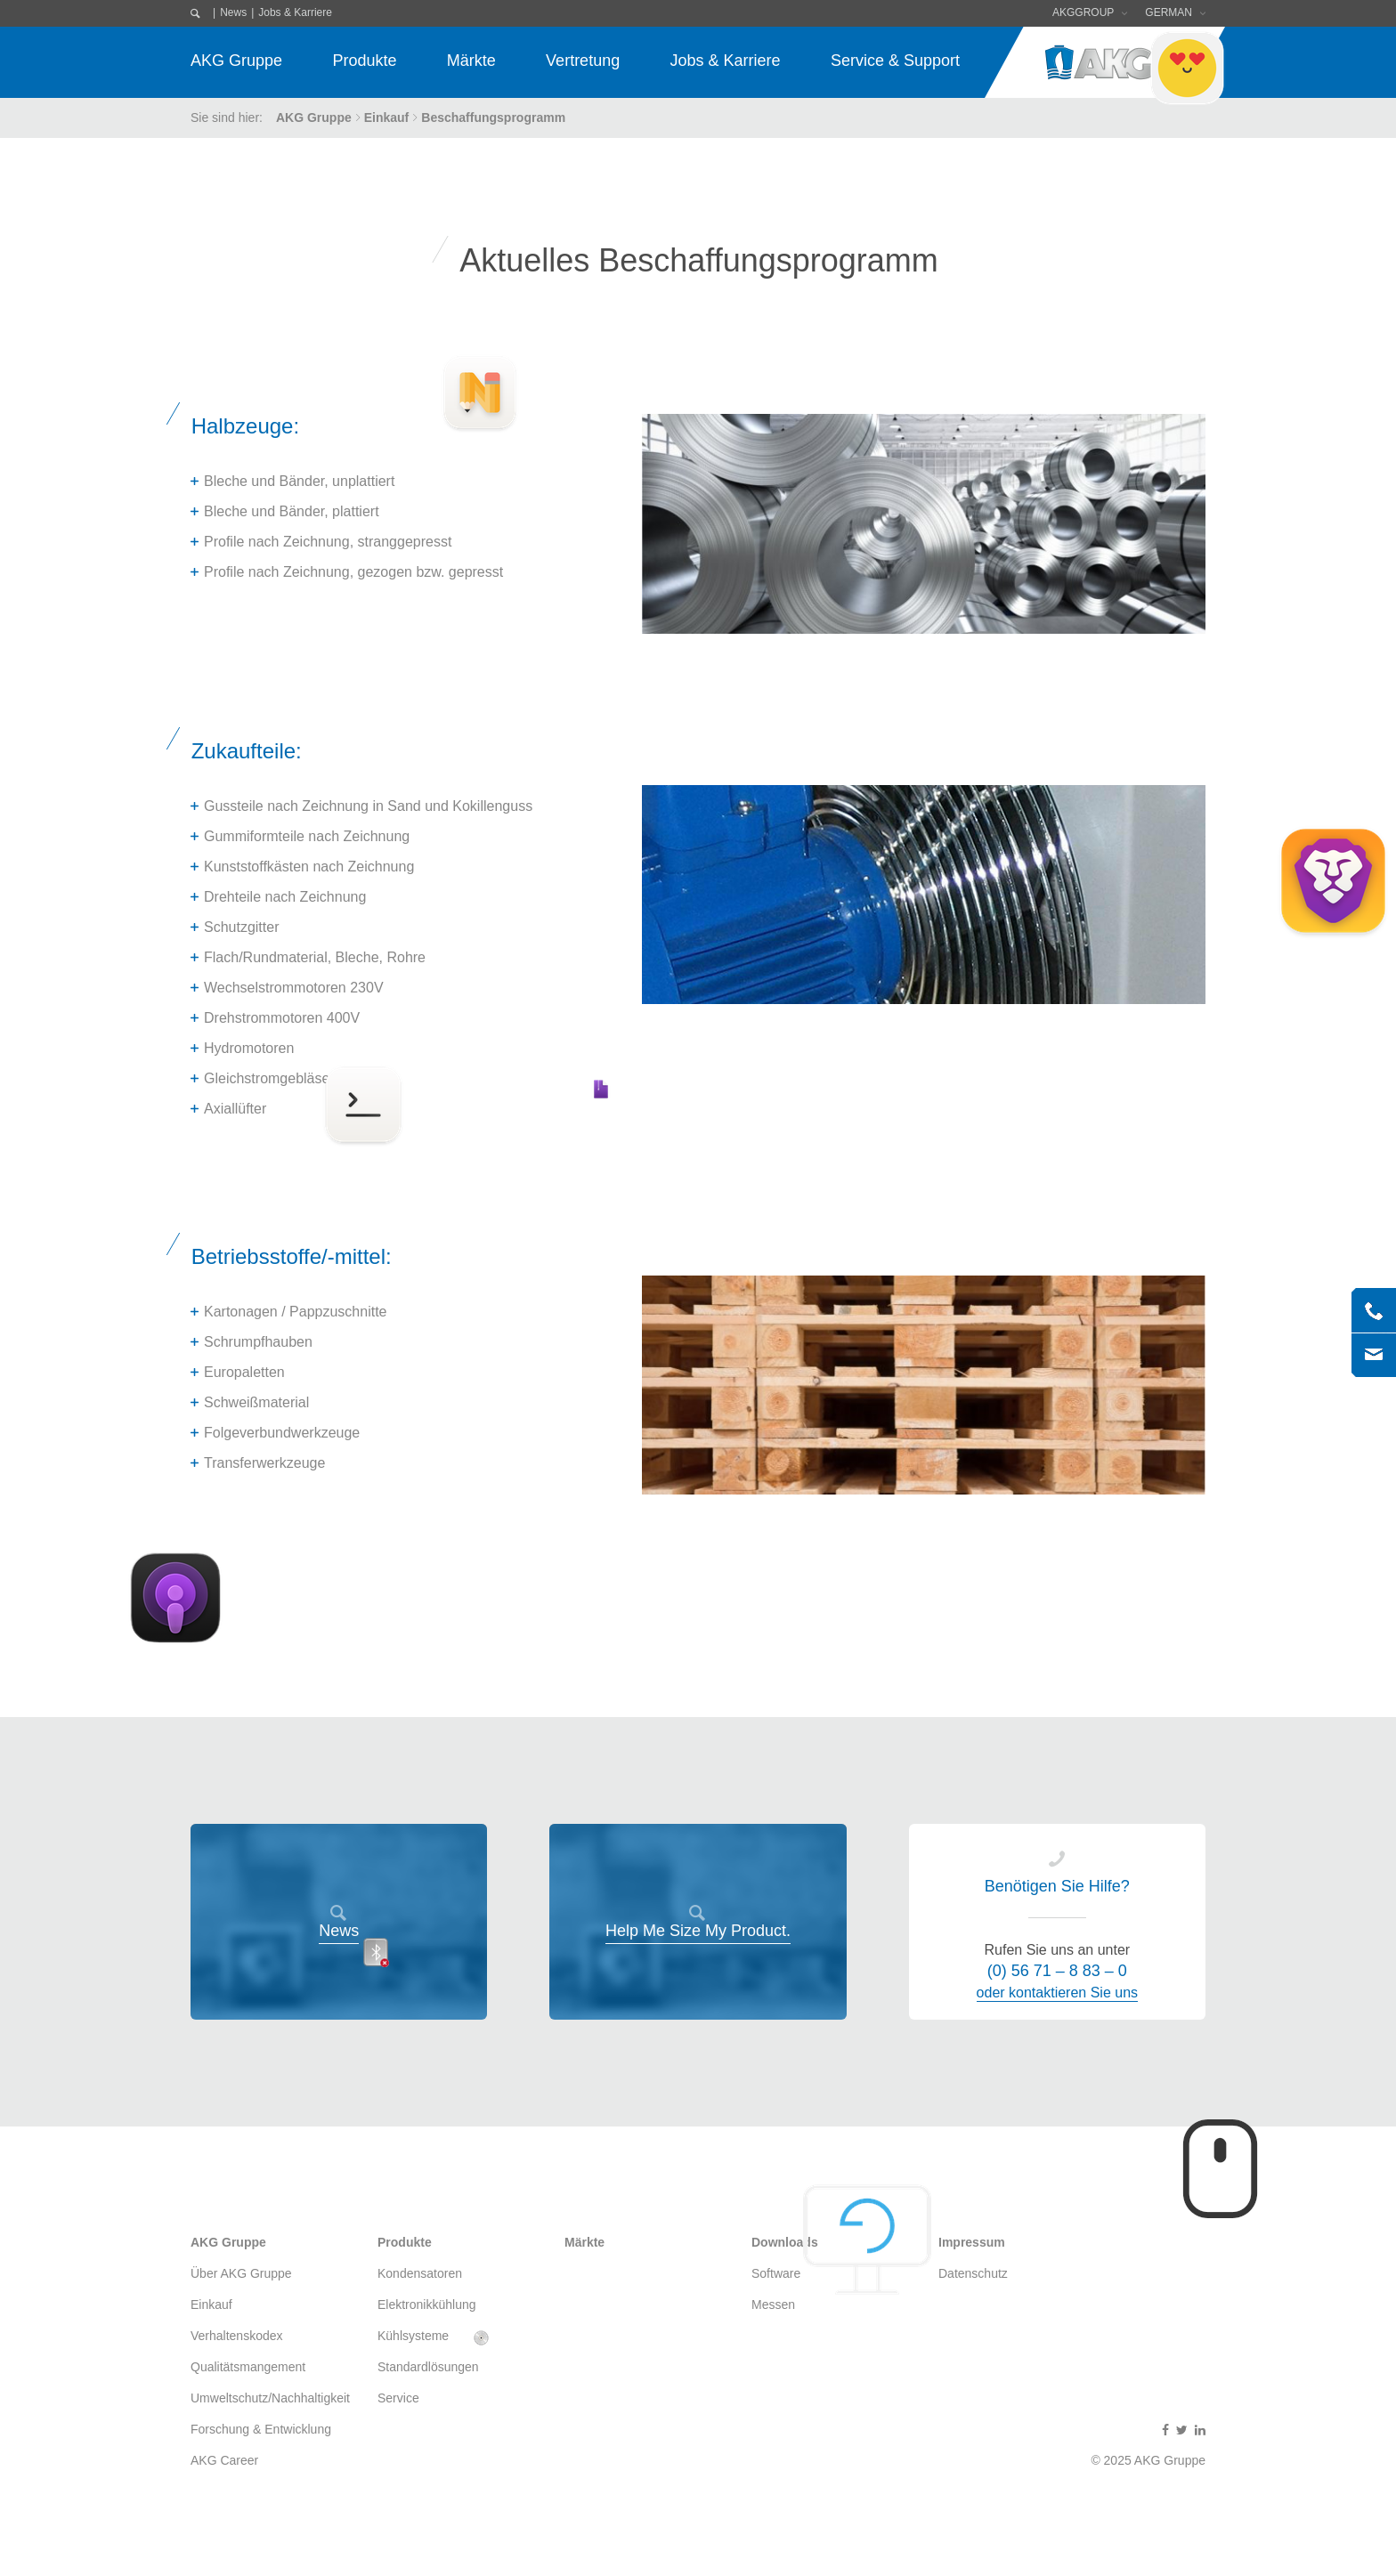  Describe the element at coordinates (363, 1105) in the screenshot. I see `open terminal or command line interface` at that location.